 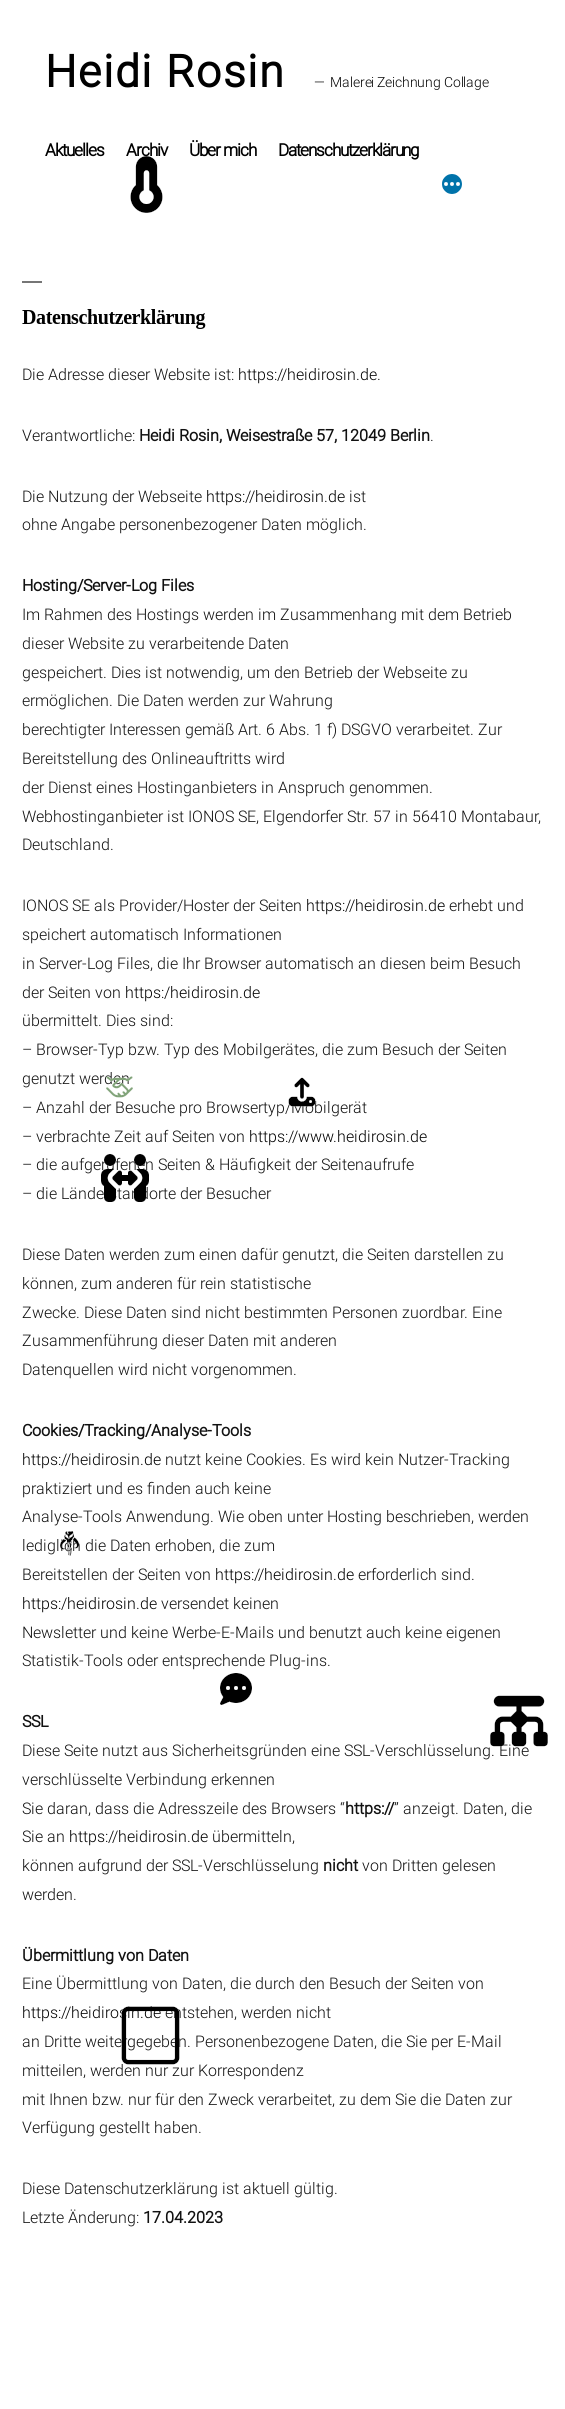 What do you see at coordinates (119, 1086) in the screenshot?
I see `indicates a partnership or collaboration` at bounding box center [119, 1086].